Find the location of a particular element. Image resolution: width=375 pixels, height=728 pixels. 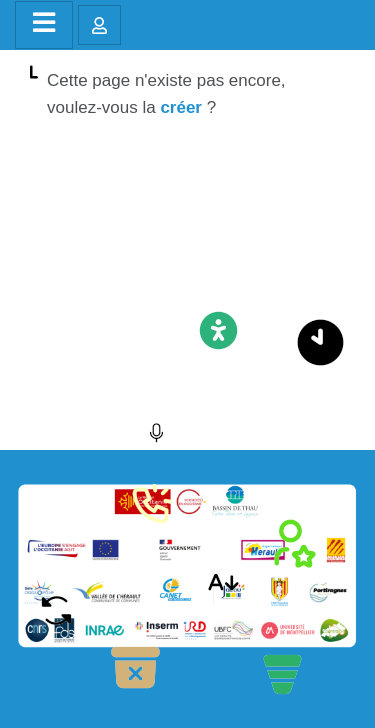

view or access favorite user is located at coordinates (290, 542).